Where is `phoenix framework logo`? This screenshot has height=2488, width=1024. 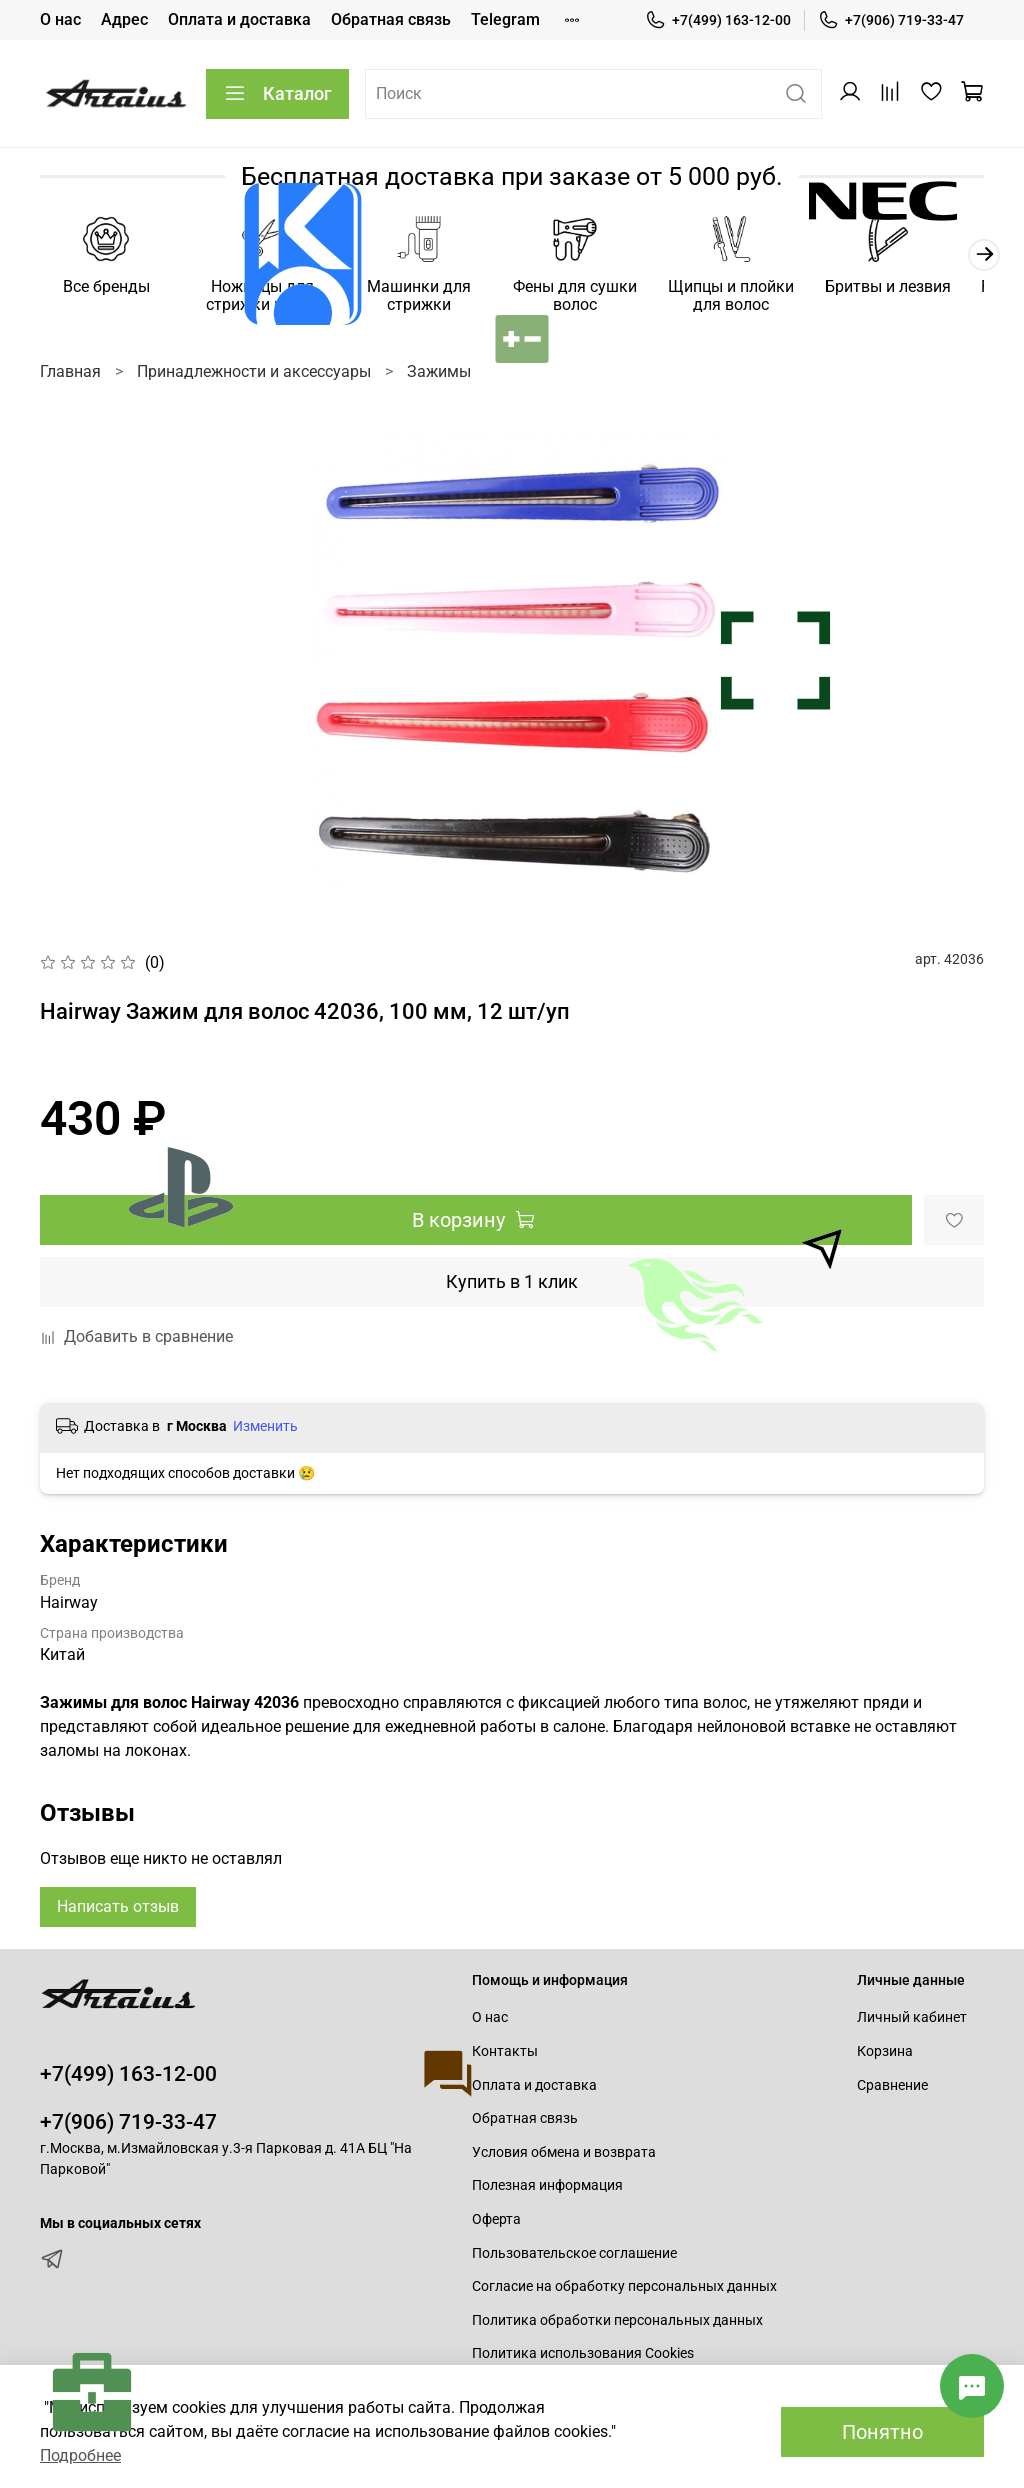
phoenix framework logo is located at coordinates (695, 1305).